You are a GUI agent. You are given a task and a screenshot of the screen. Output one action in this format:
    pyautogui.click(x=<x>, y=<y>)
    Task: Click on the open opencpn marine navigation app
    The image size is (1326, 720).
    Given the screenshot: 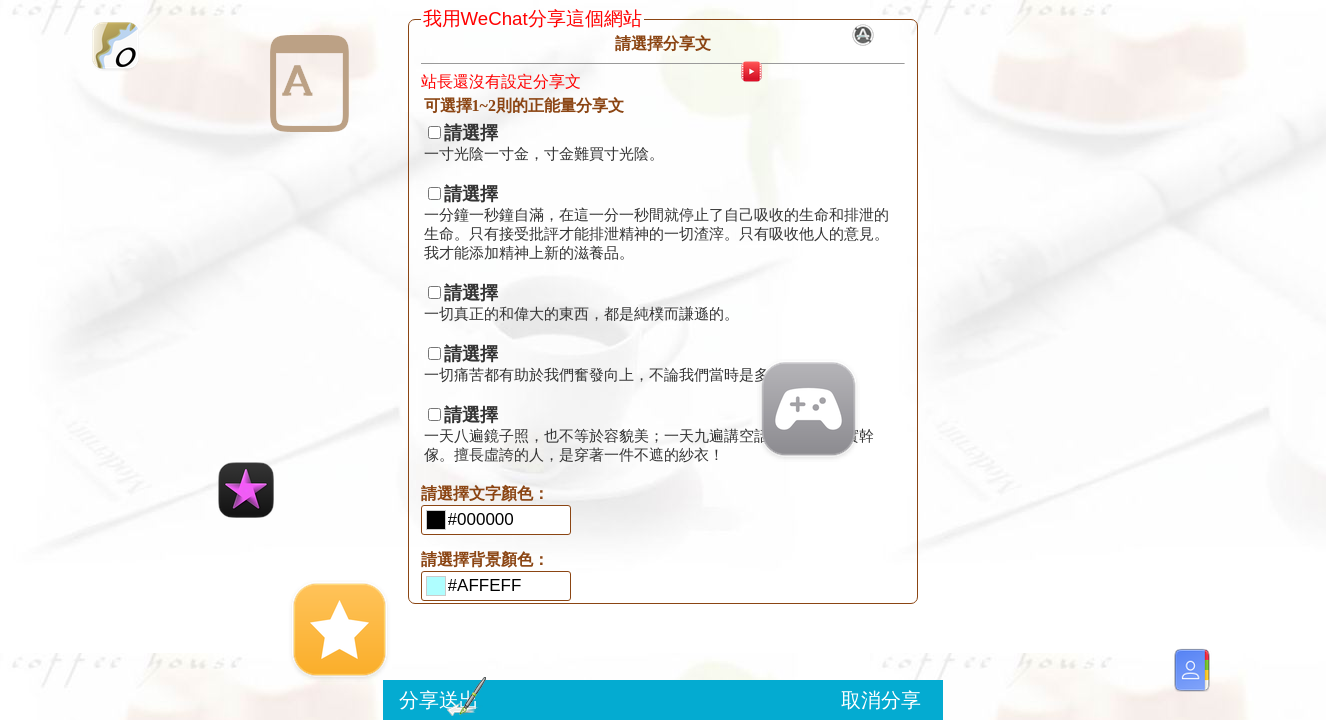 What is the action you would take?
    pyautogui.click(x=115, y=45)
    